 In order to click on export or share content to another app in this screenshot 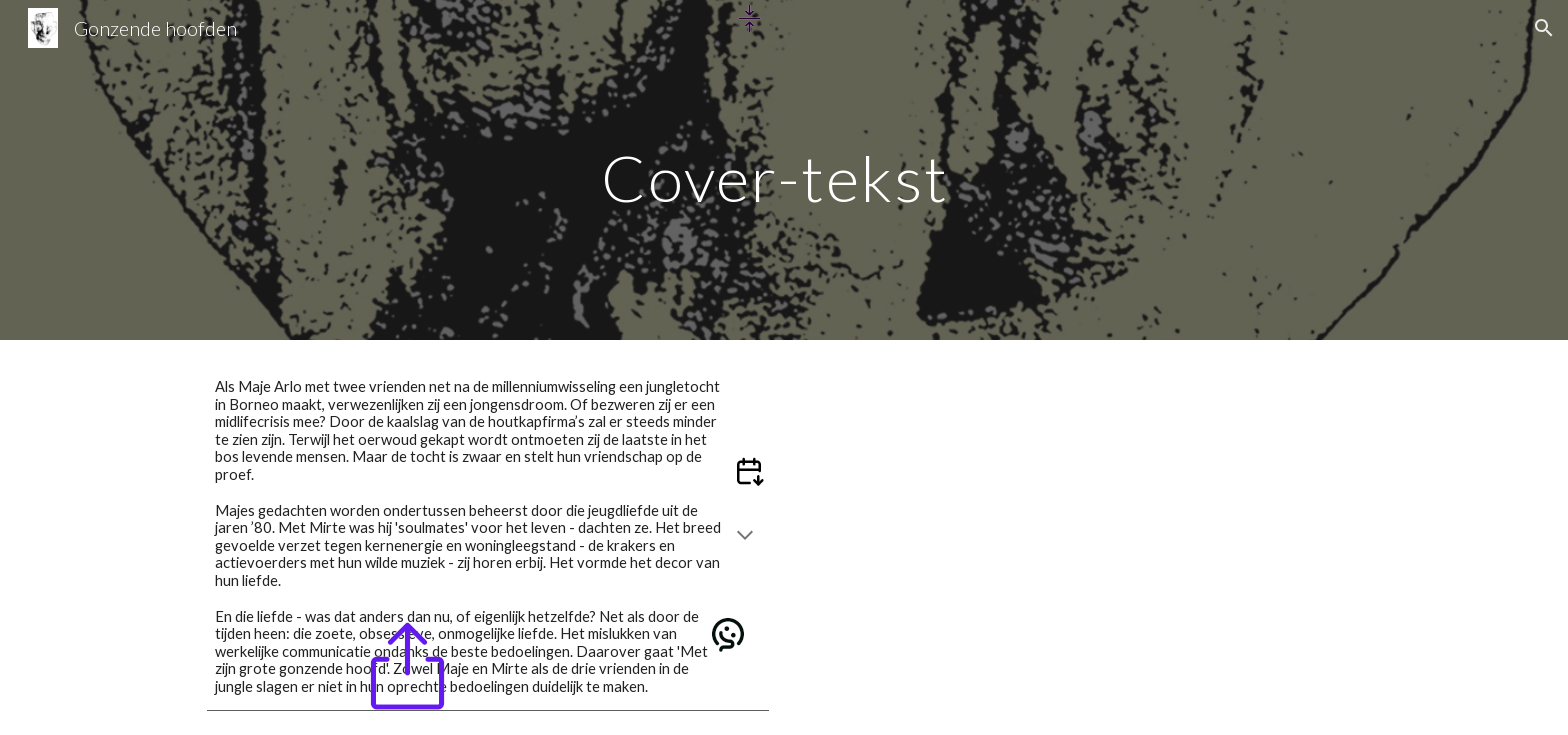, I will do `click(407, 669)`.